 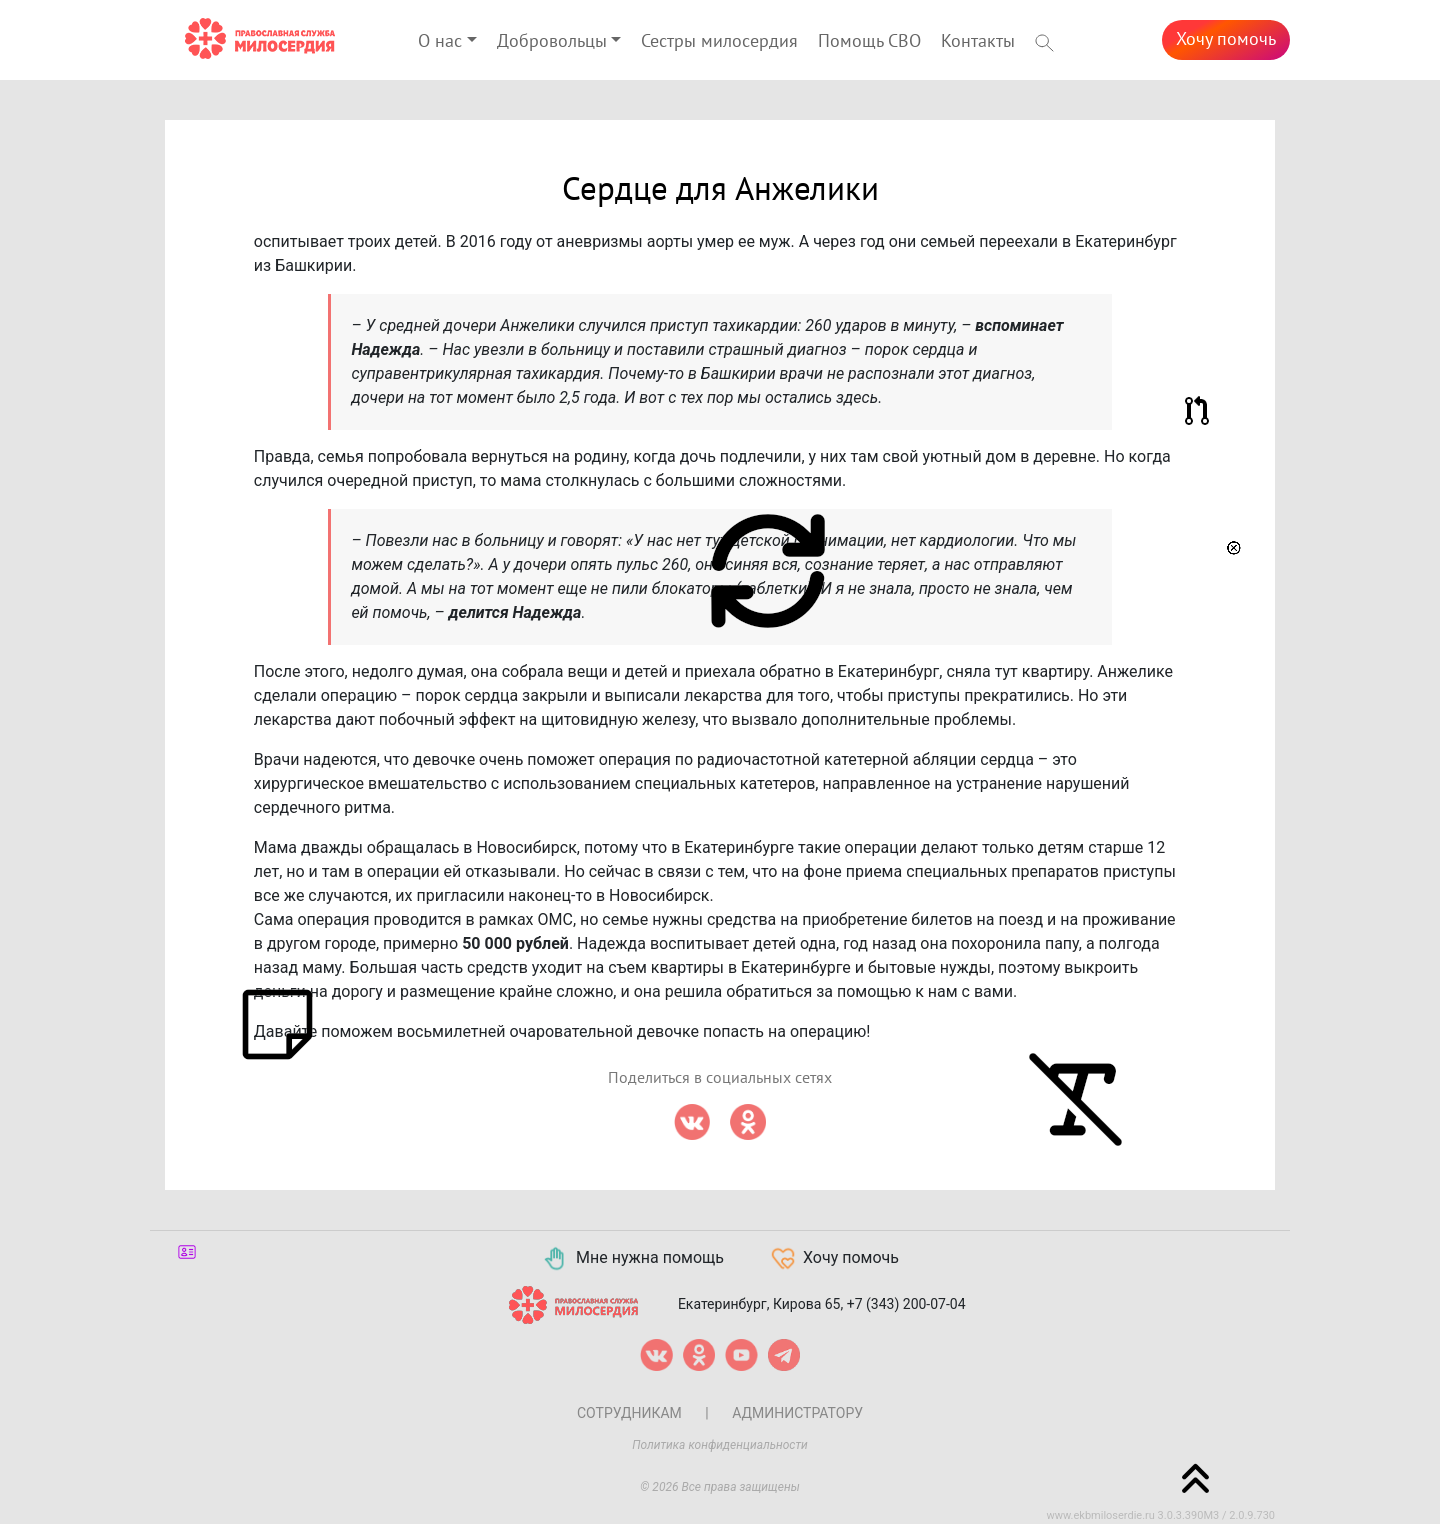 What do you see at coordinates (1197, 411) in the screenshot?
I see `create a new pull request` at bounding box center [1197, 411].